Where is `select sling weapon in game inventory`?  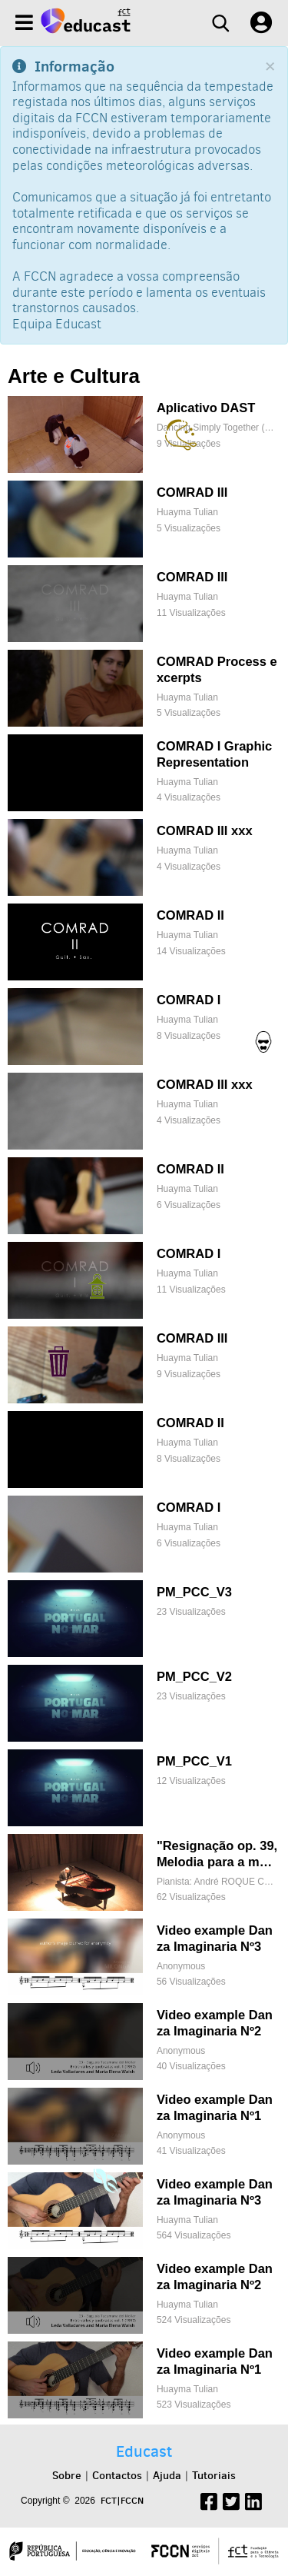
select sling weapon in game inventory is located at coordinates (180, 434).